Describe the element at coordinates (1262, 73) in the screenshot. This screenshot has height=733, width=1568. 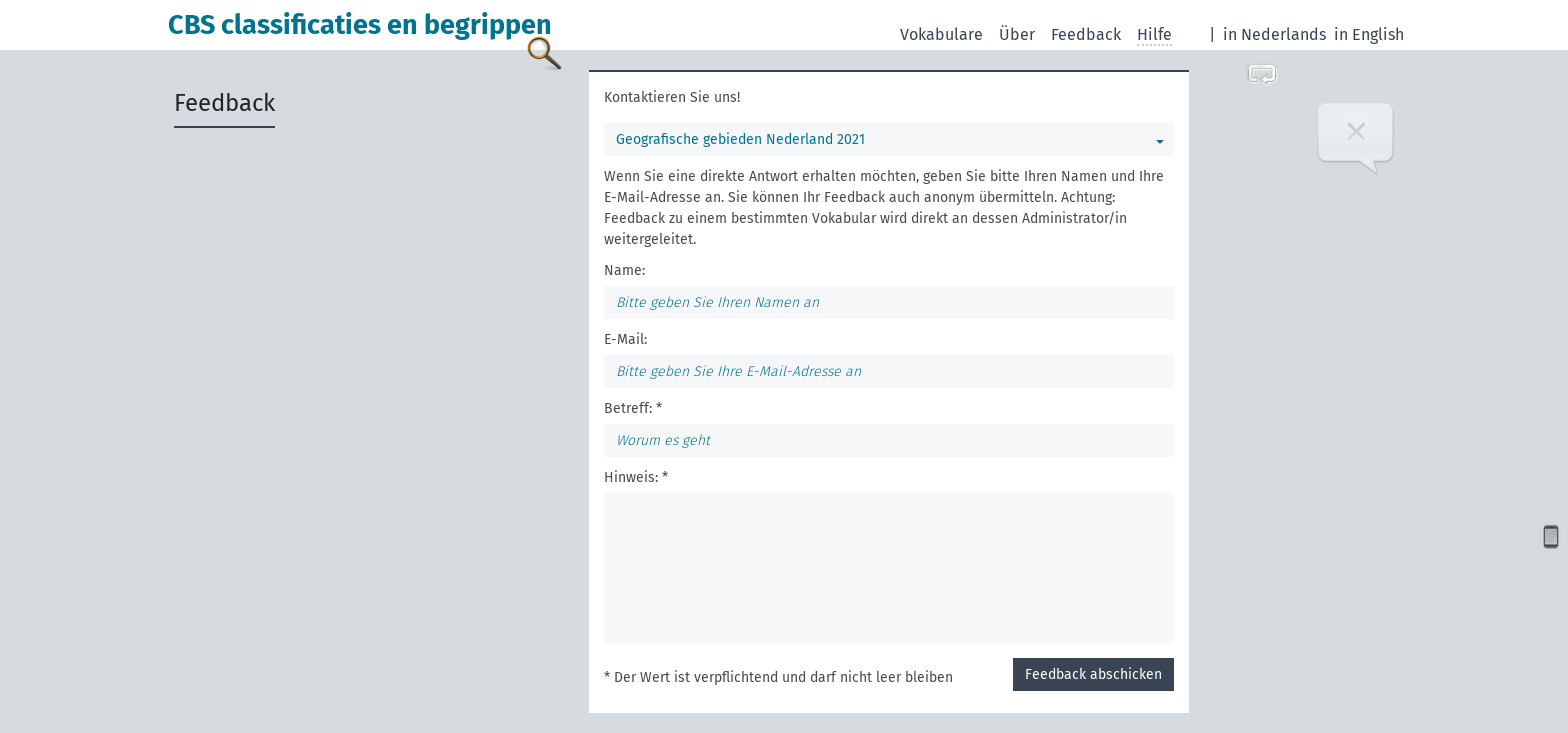
I see `enable repeat mode for current playlist` at that location.